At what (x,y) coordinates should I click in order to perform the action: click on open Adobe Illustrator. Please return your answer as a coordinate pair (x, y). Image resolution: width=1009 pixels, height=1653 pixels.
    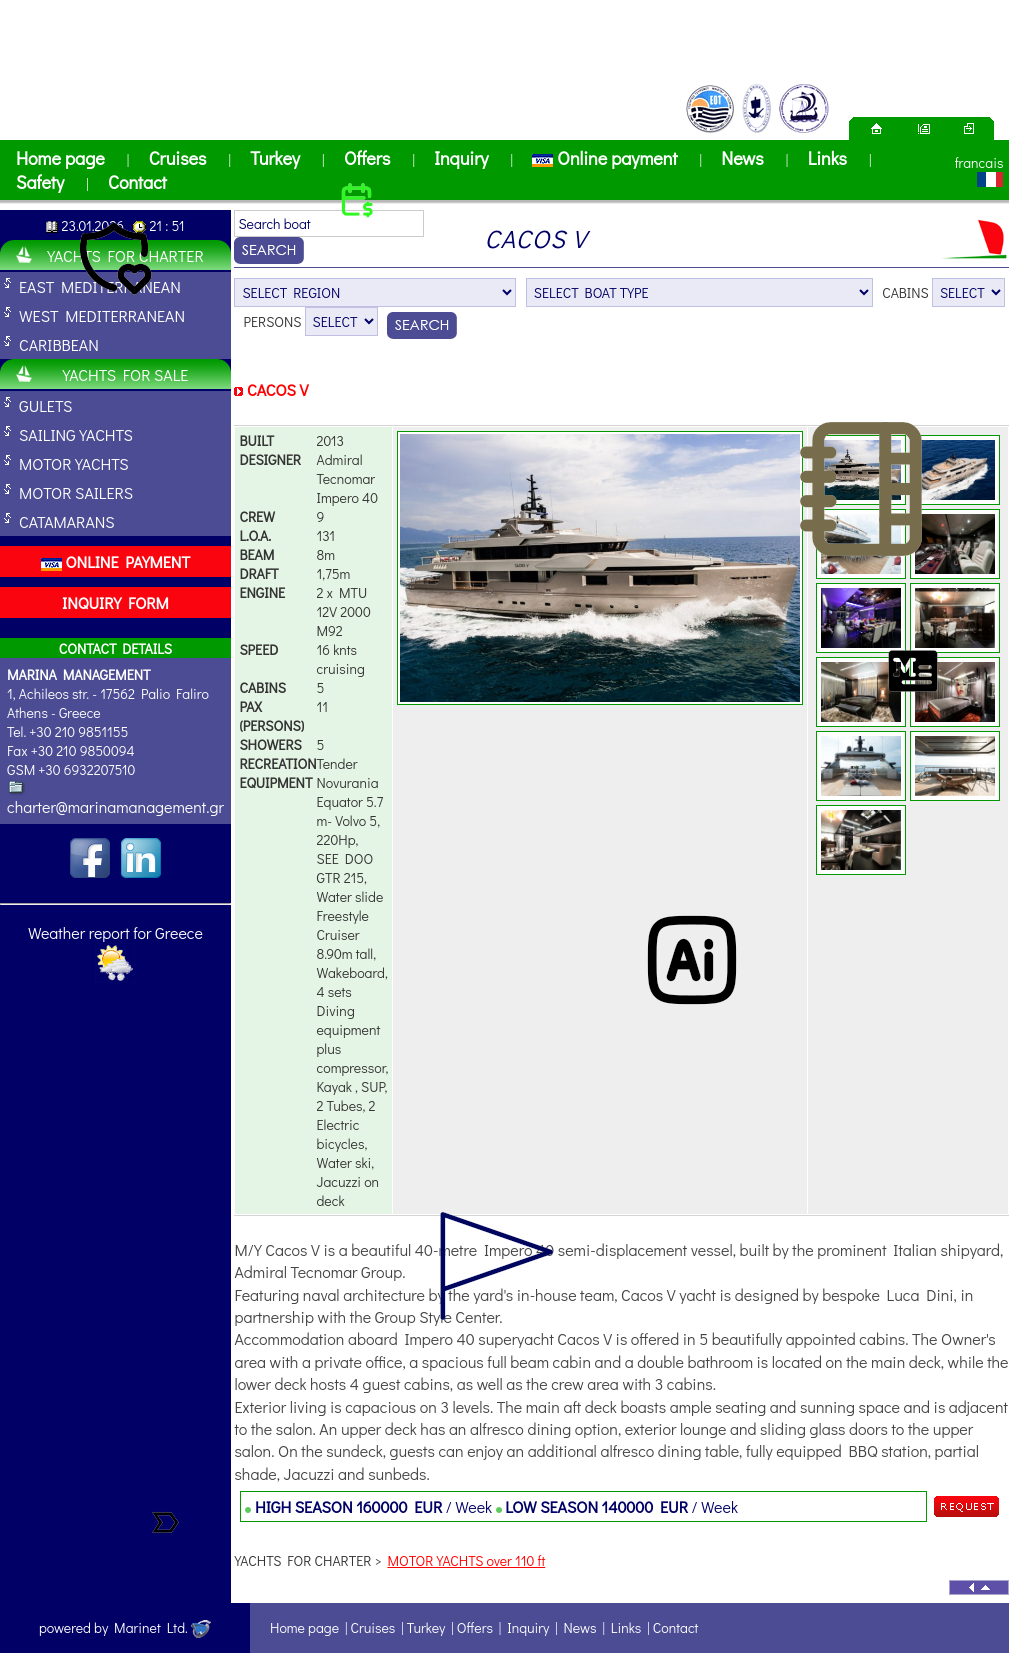
    Looking at the image, I should click on (692, 960).